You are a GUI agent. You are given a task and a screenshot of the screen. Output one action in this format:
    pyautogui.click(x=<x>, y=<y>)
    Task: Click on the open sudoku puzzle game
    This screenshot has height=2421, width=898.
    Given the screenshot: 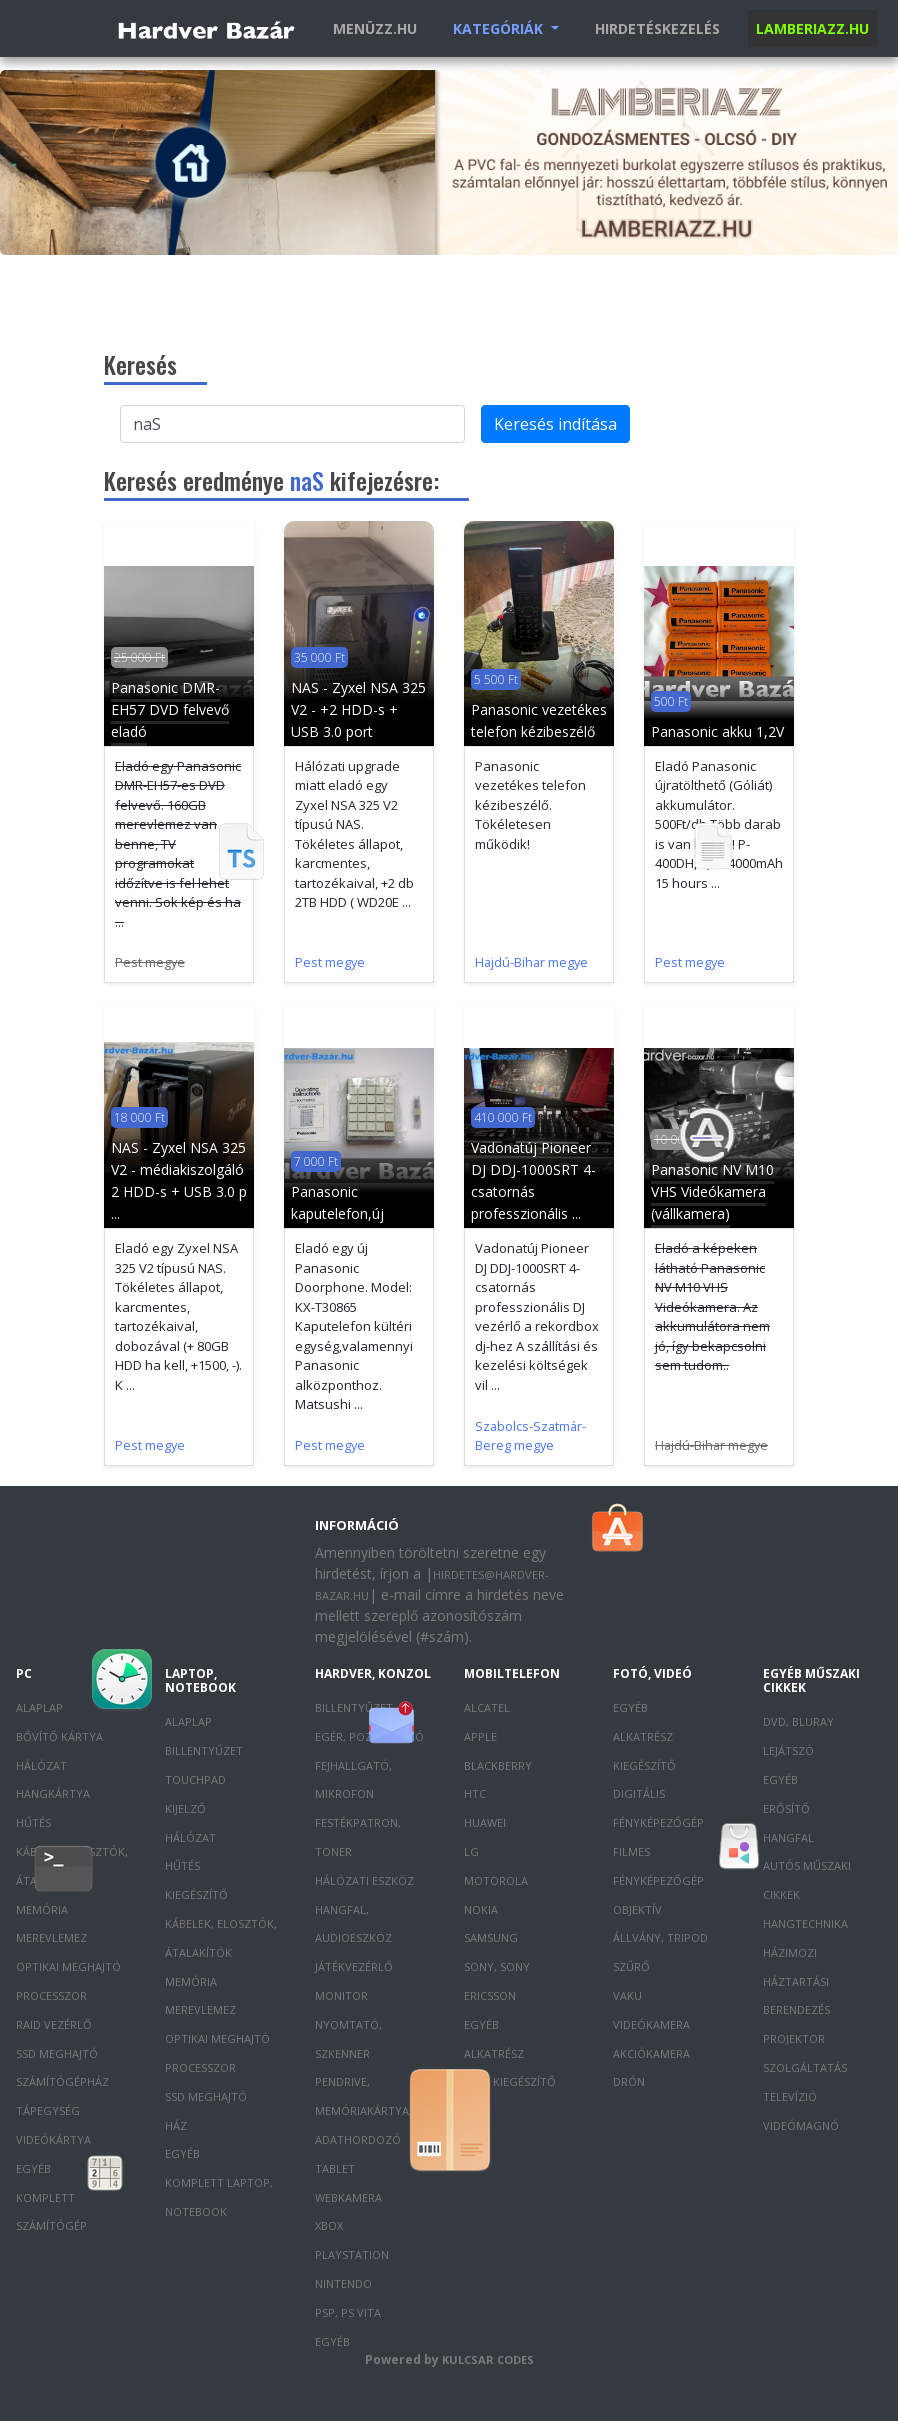 What is the action you would take?
    pyautogui.click(x=105, y=2173)
    